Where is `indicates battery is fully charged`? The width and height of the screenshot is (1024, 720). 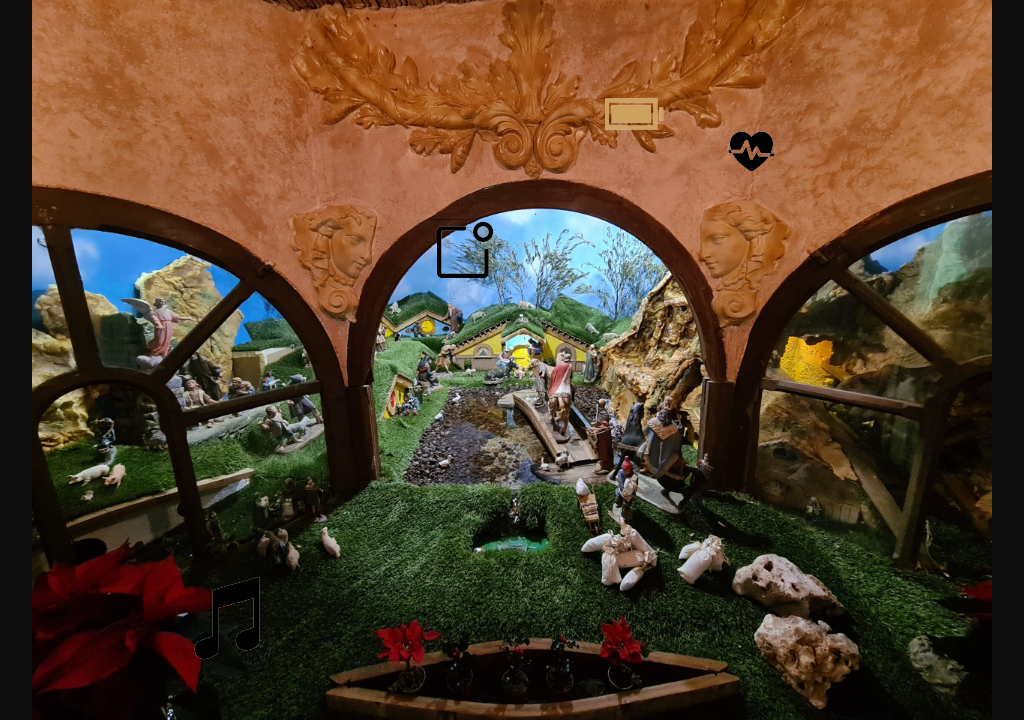
indicates battery is fully charged is located at coordinates (634, 114).